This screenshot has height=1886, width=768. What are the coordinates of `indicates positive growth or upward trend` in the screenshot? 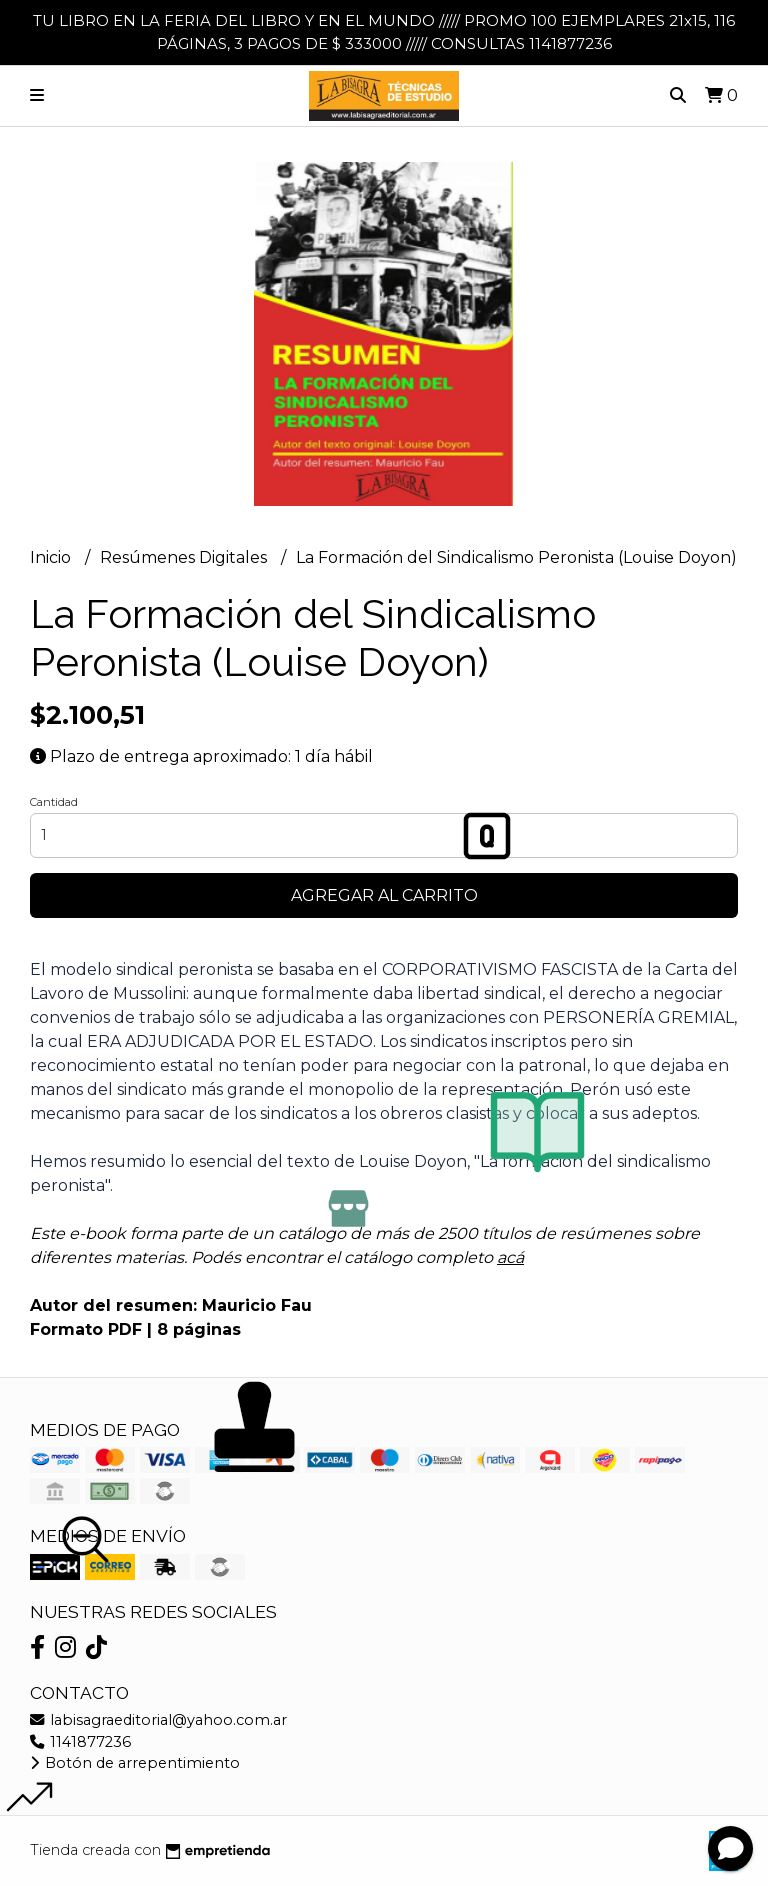 It's located at (29, 1798).